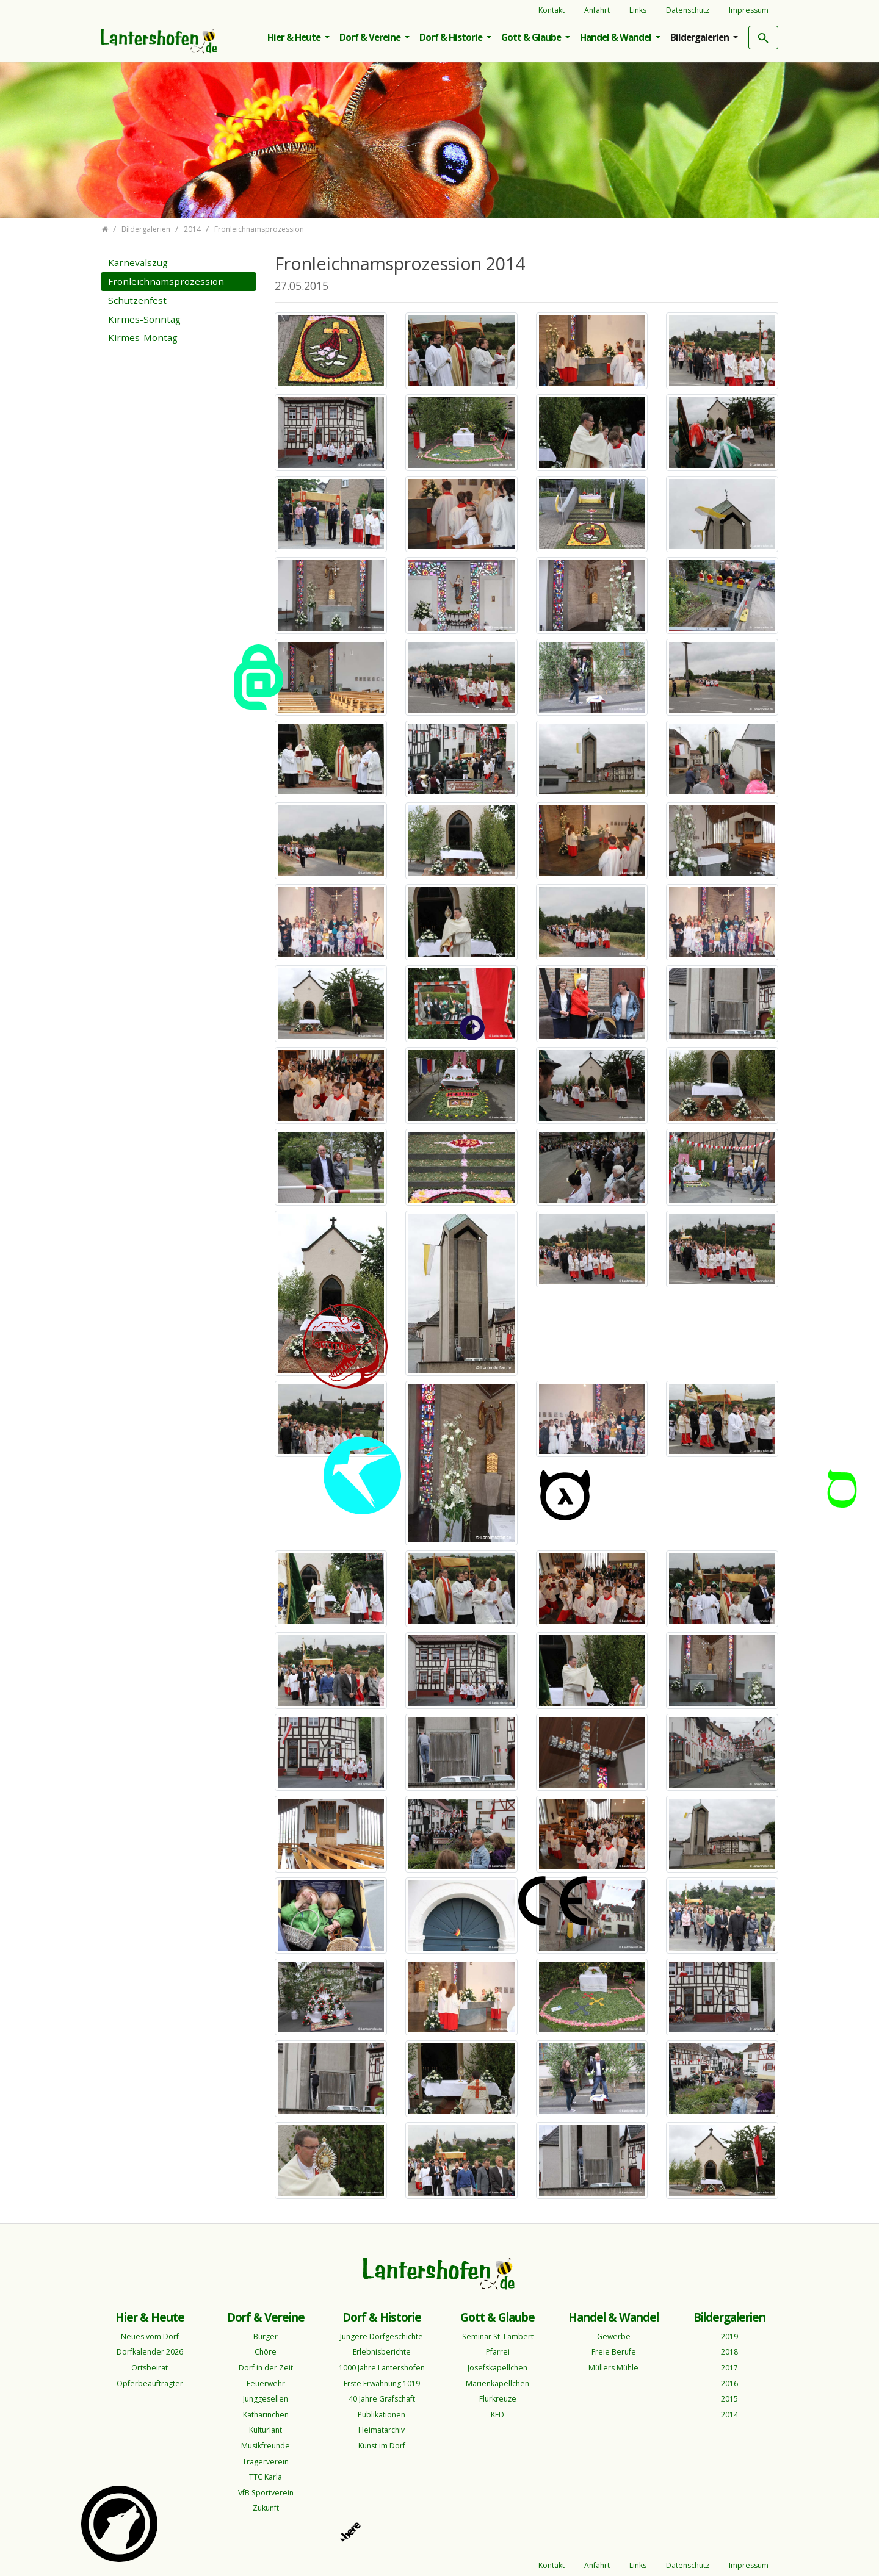 This screenshot has height=2576, width=879. I want to click on open the Sefaria app, so click(842, 1488).